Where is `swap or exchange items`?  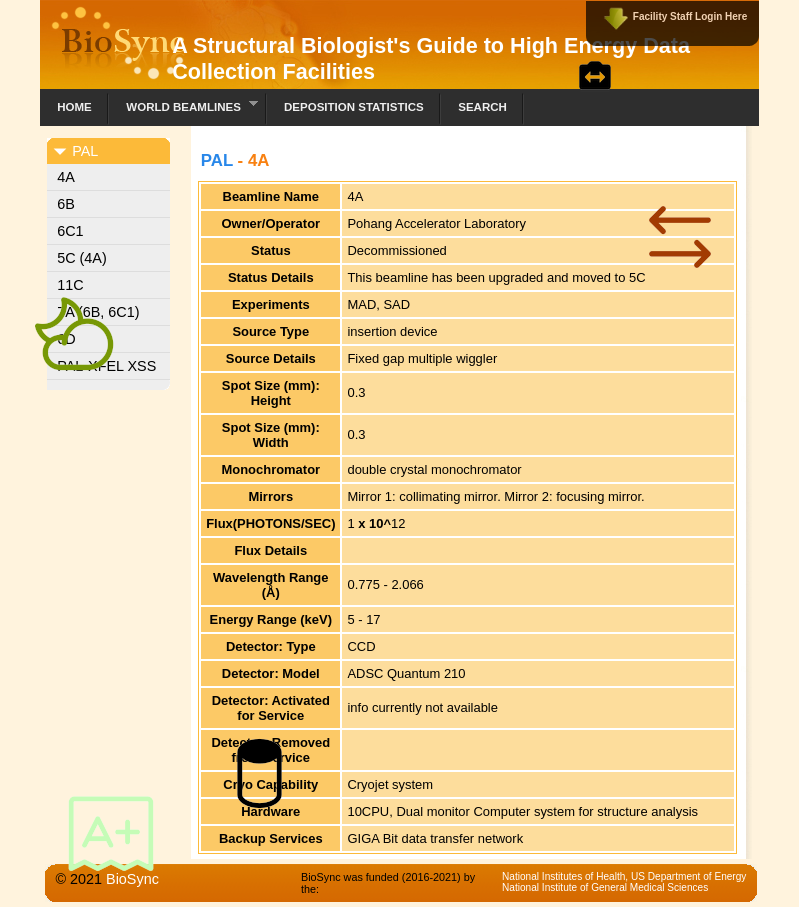 swap or exchange items is located at coordinates (680, 237).